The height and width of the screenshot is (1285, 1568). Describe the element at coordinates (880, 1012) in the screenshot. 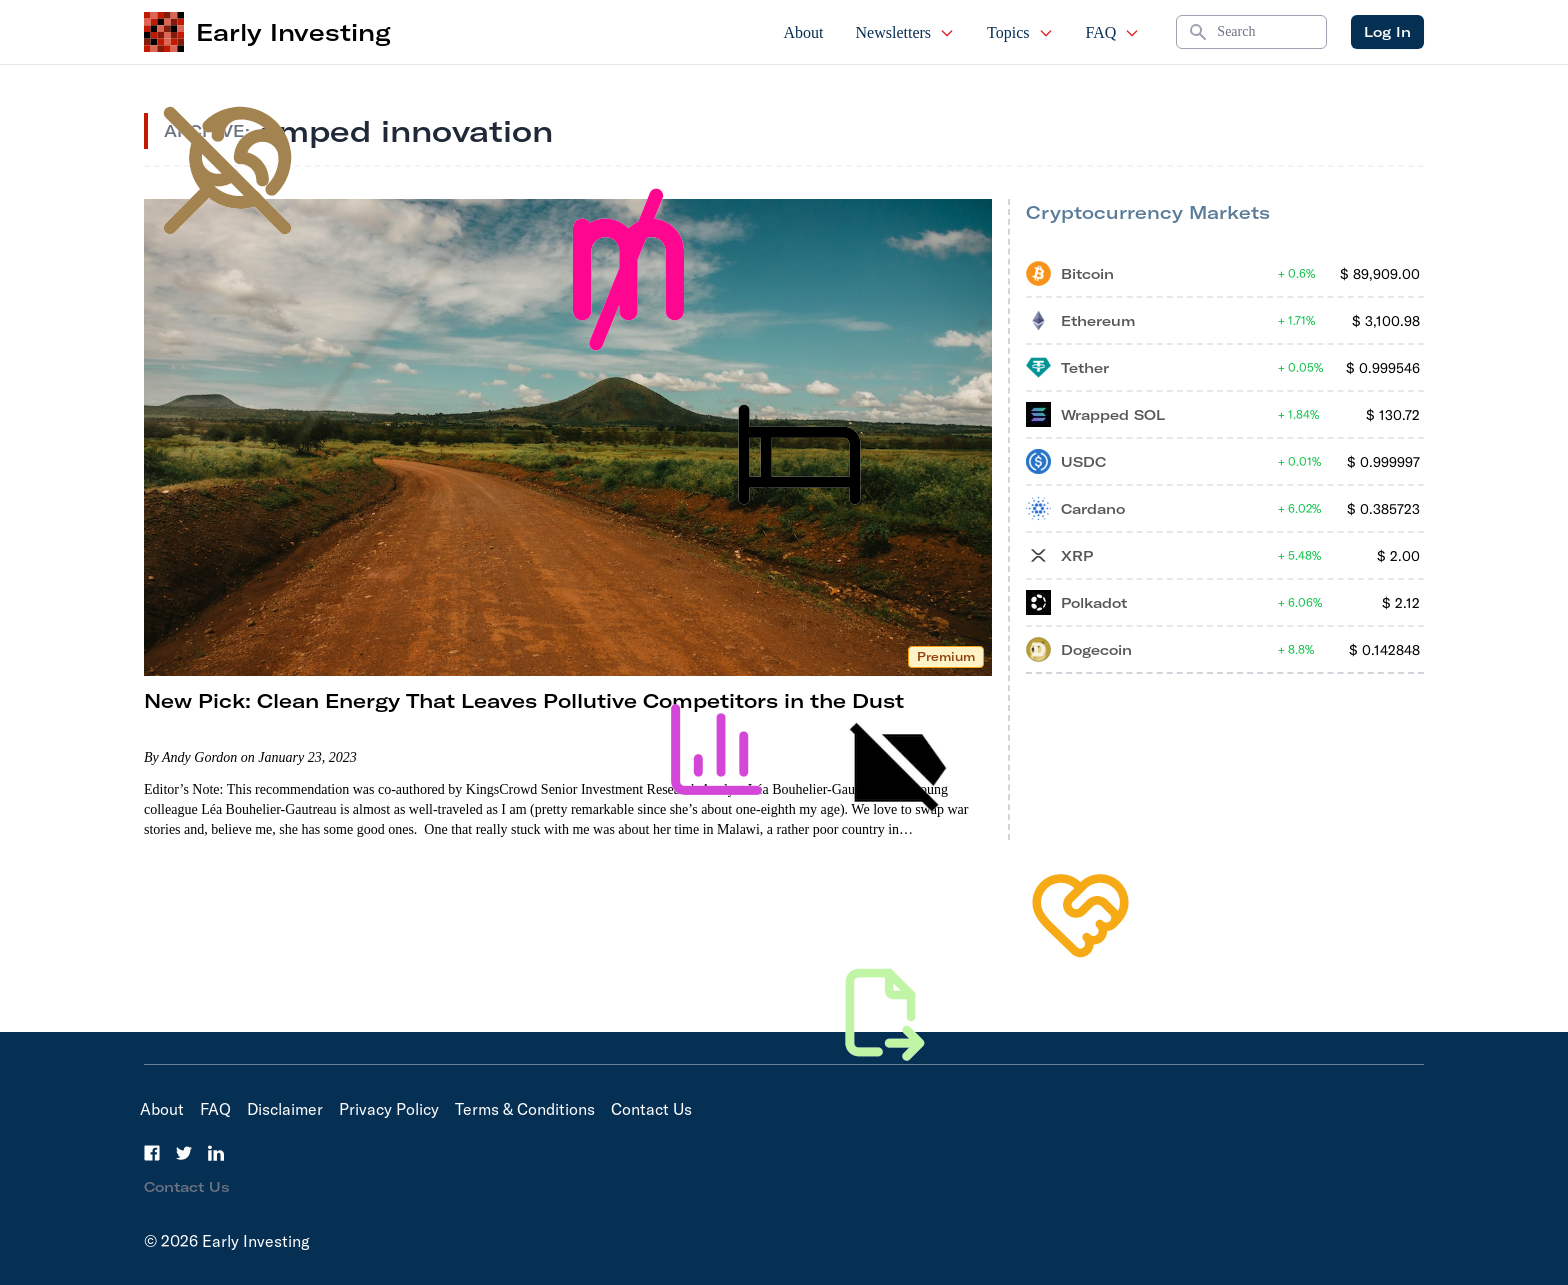

I see `export file to another location` at that location.